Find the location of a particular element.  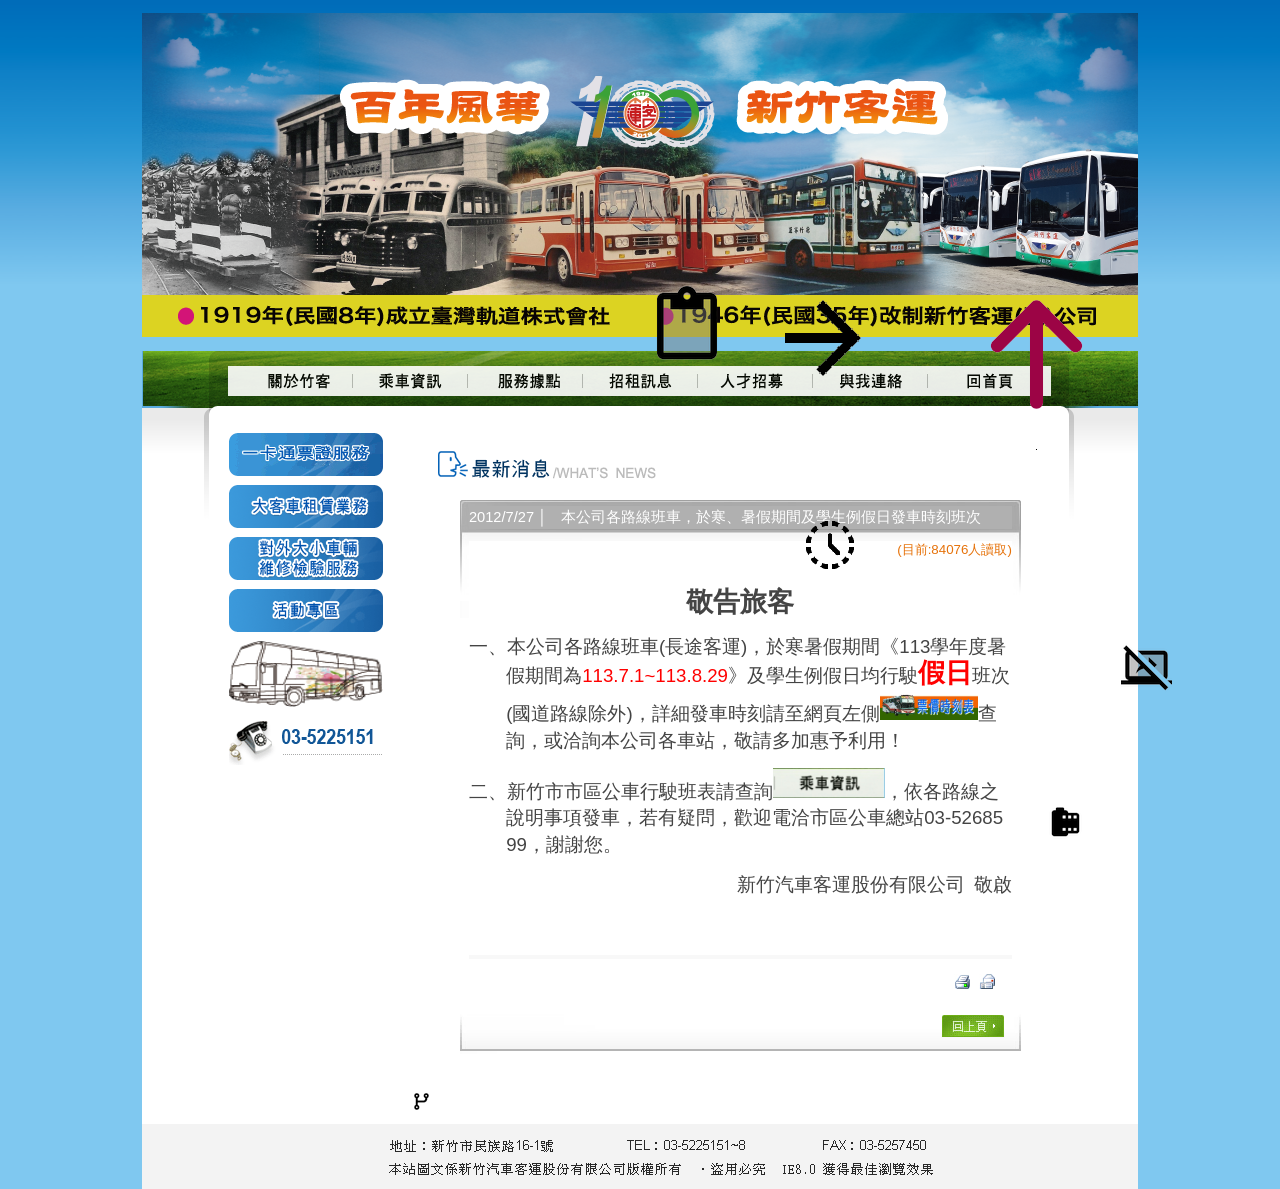

stop sharing your screen is located at coordinates (1146, 667).